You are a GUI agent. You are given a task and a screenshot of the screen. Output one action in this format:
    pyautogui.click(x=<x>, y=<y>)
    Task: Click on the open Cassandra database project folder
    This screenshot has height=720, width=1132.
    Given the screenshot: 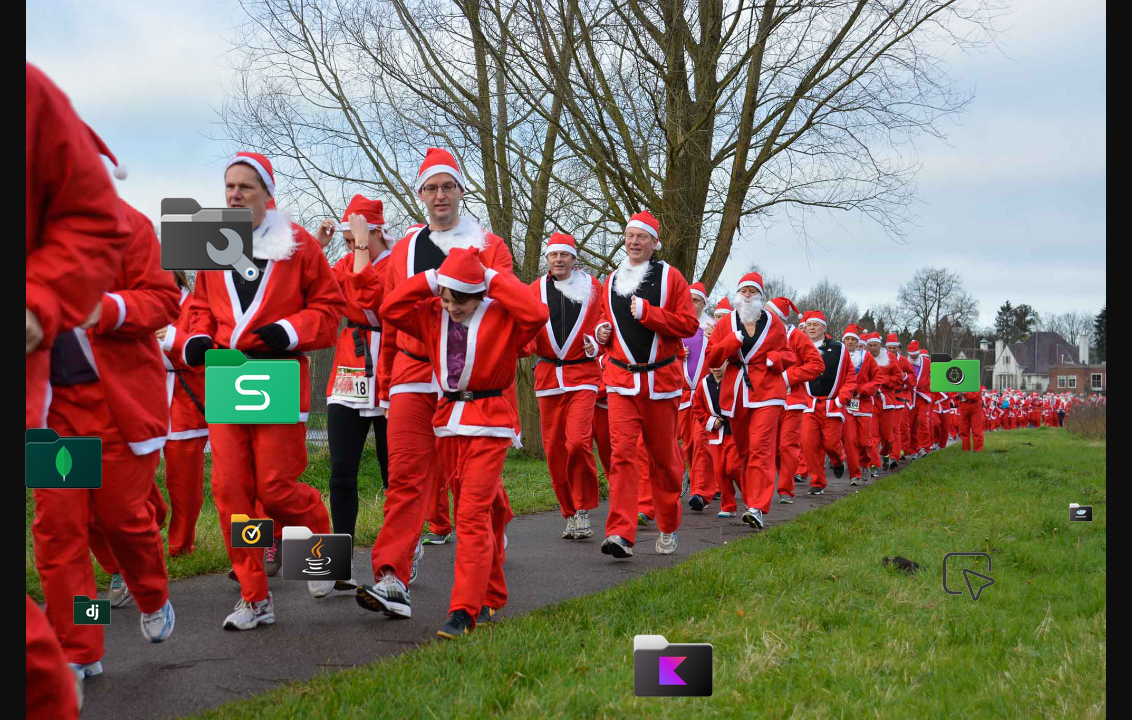 What is the action you would take?
    pyautogui.click(x=1081, y=513)
    